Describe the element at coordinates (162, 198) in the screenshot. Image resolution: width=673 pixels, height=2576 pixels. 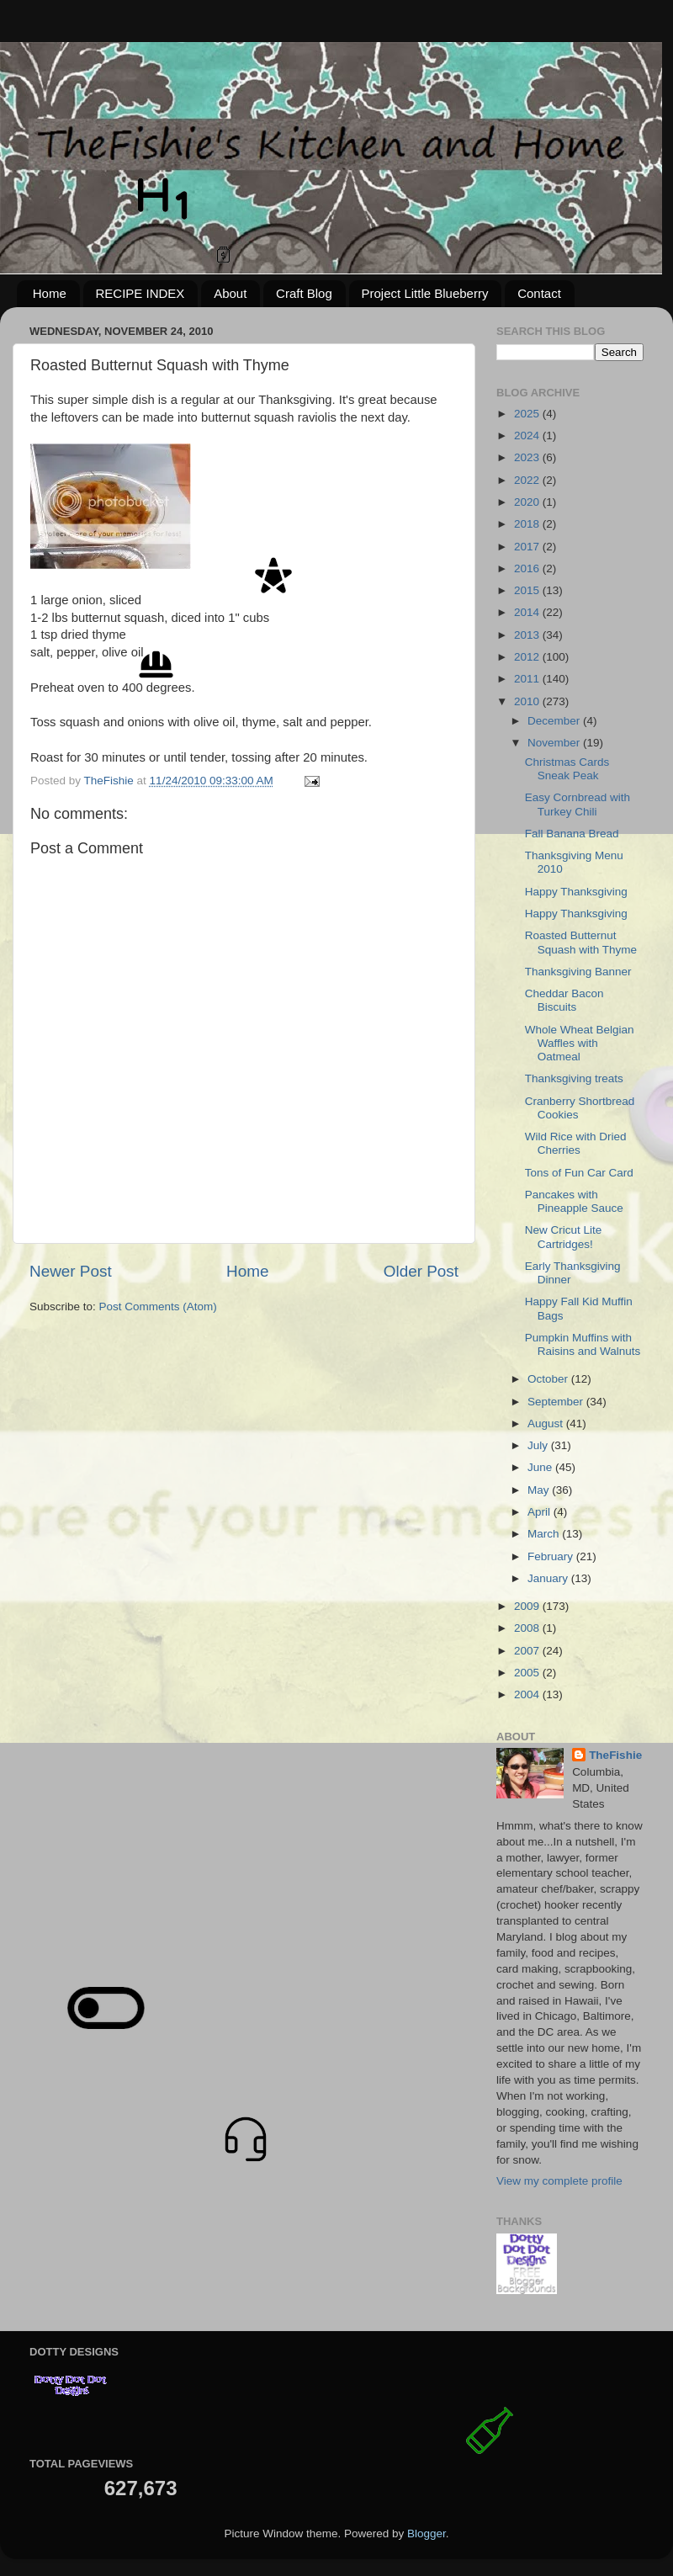
I see `format text as heading level 1` at that location.